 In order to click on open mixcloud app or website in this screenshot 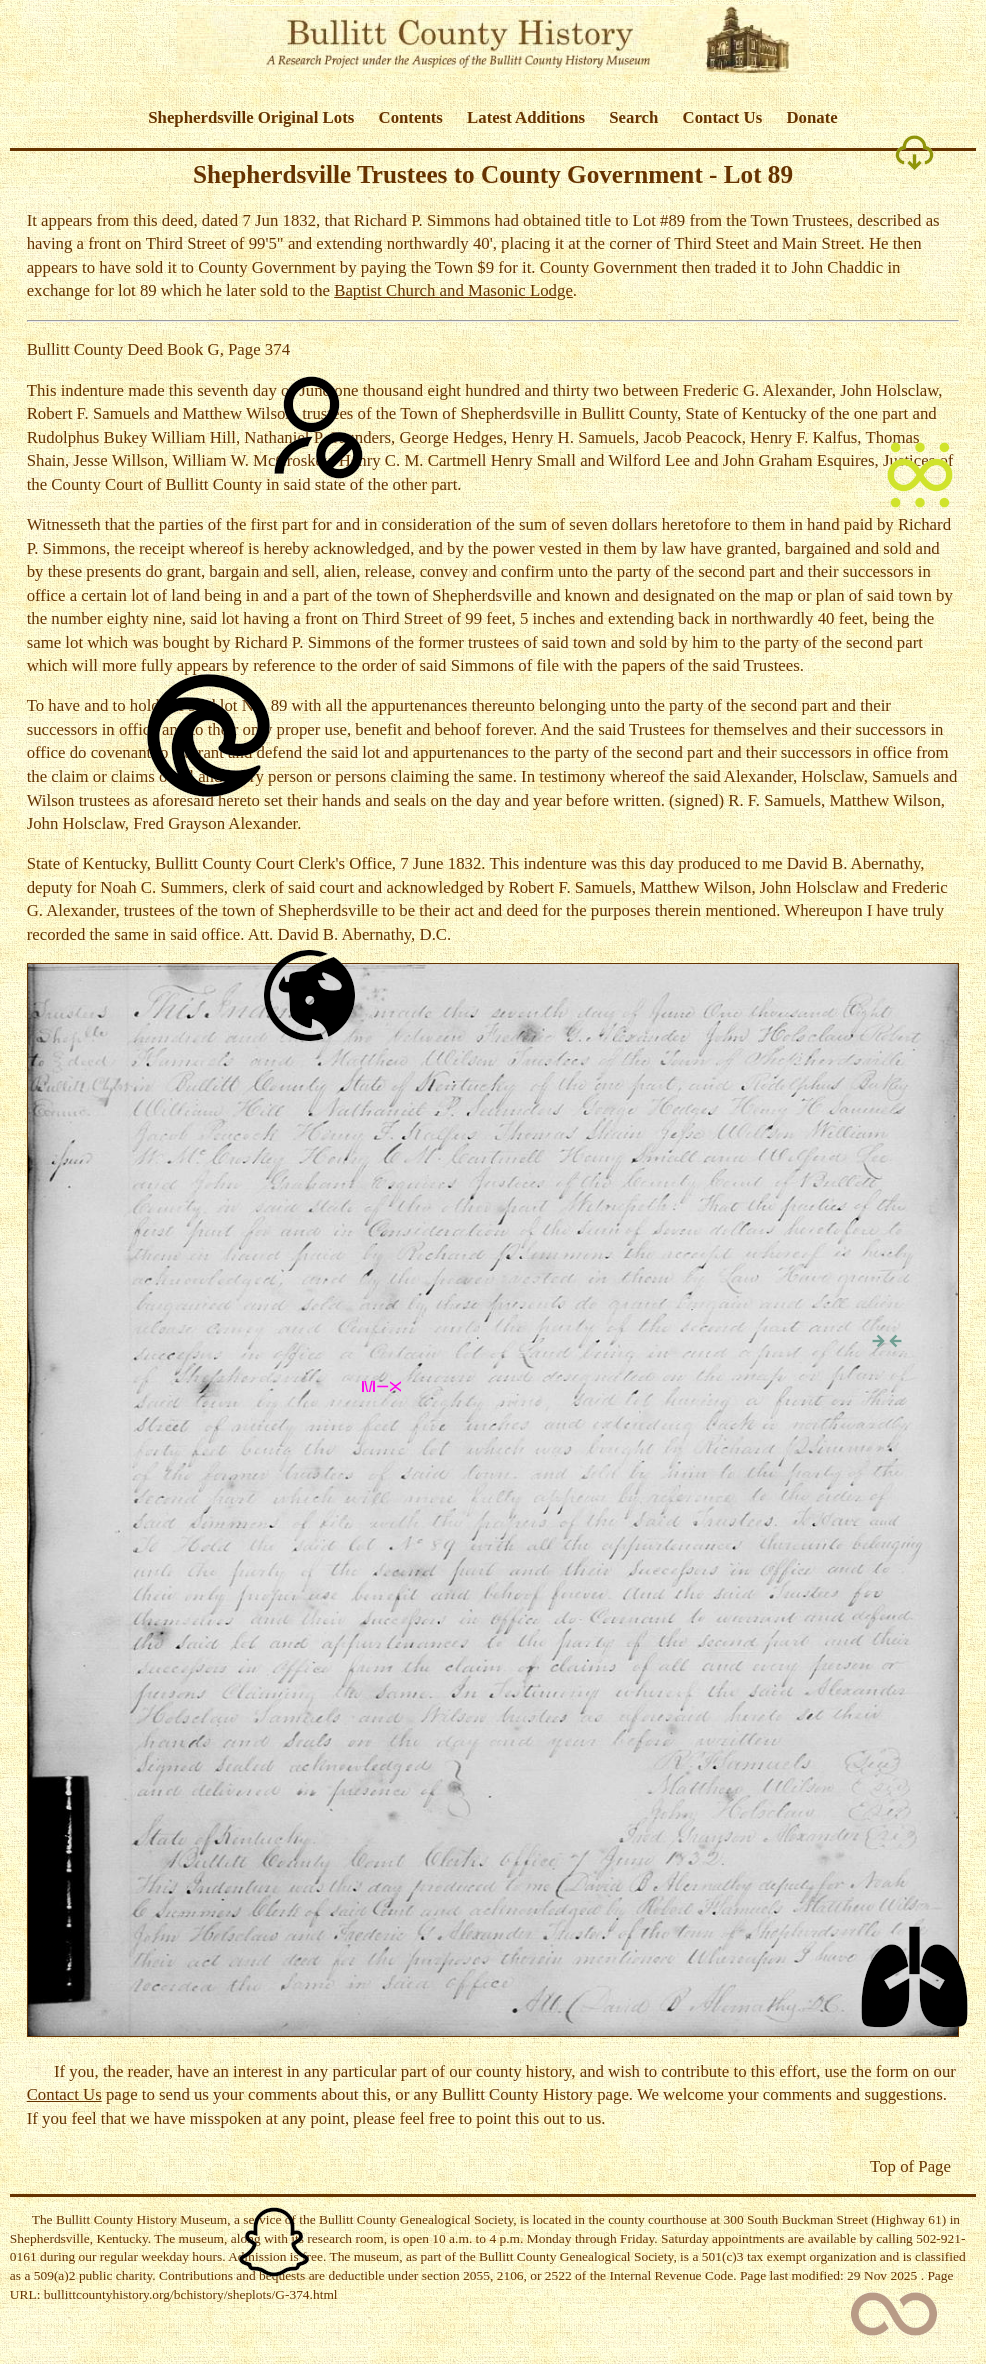, I will do `click(381, 1386)`.